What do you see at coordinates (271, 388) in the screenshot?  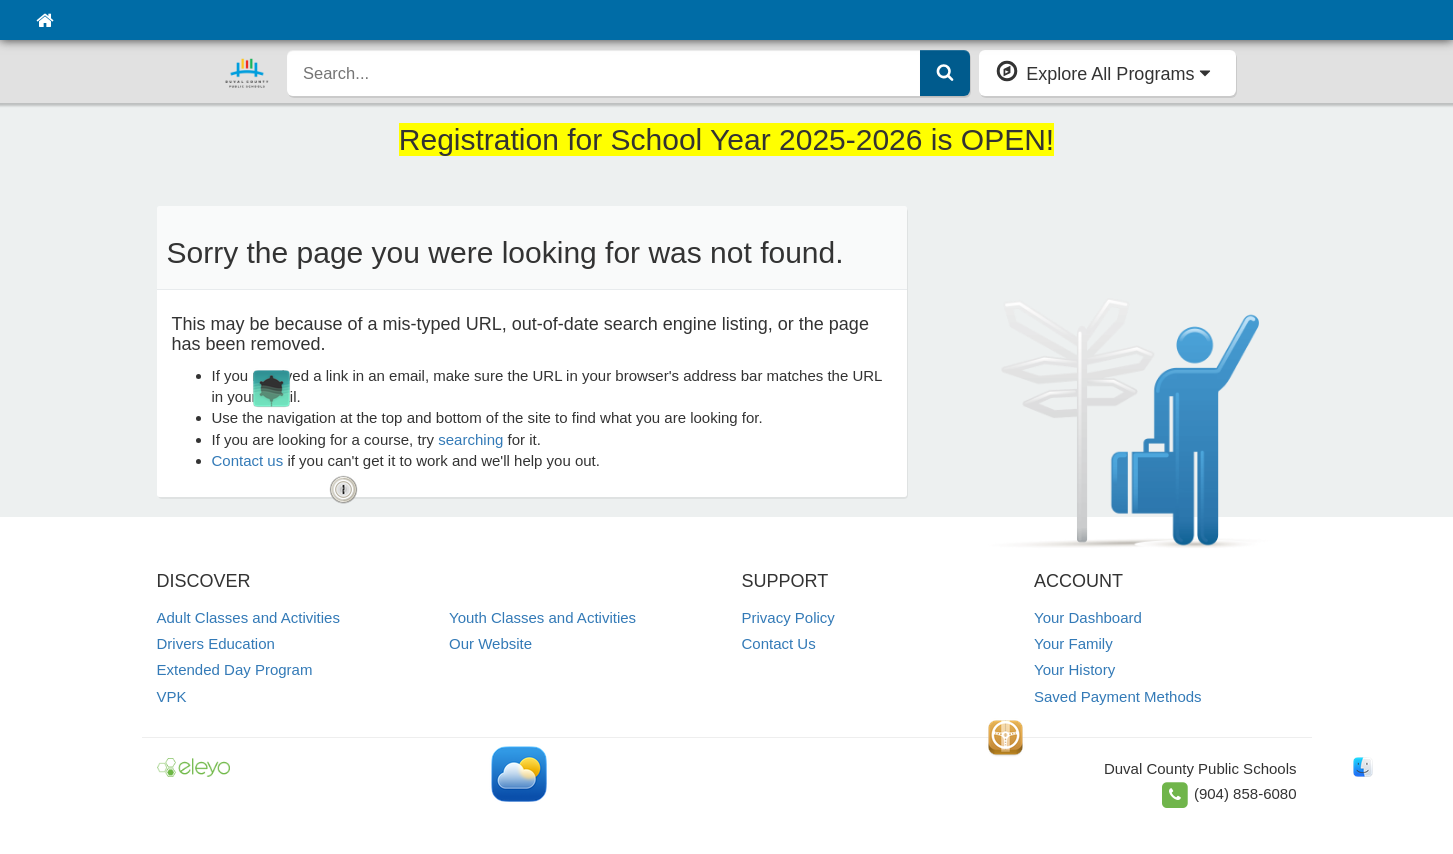 I see `launch the minesweeper game` at bounding box center [271, 388].